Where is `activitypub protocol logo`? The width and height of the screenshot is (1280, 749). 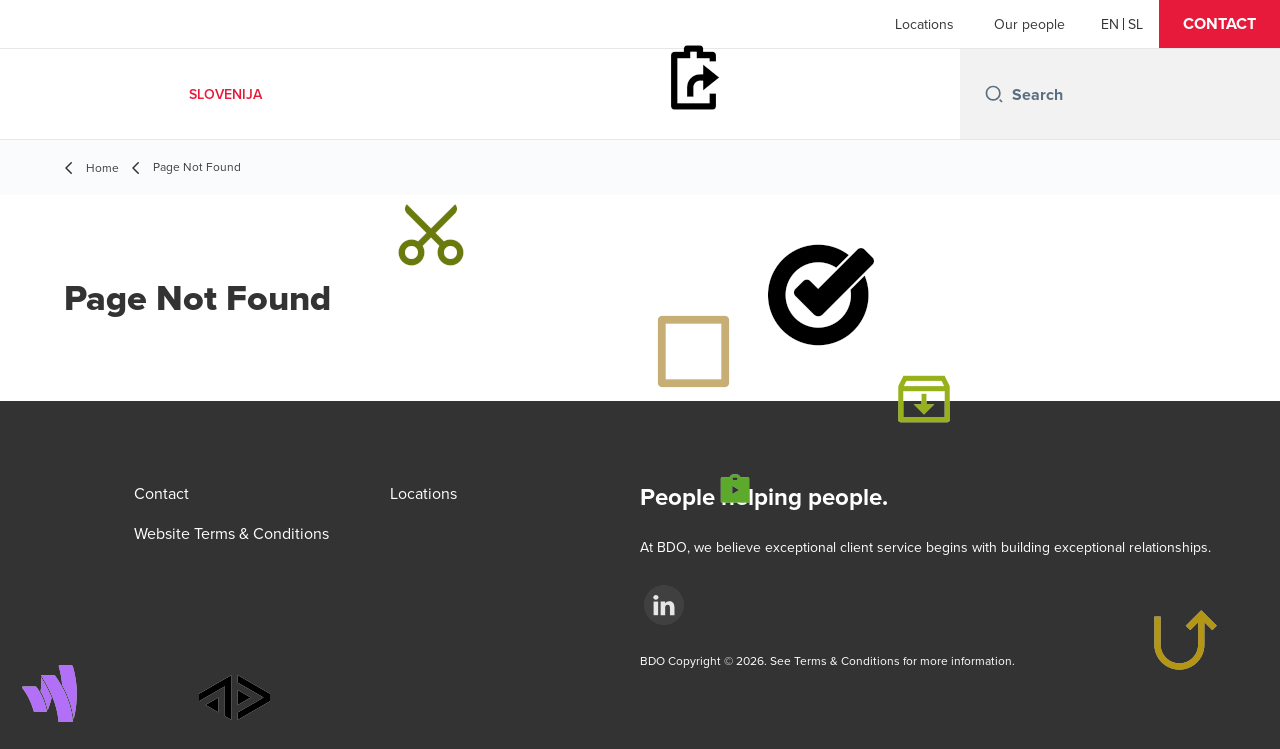 activitypub protocol logo is located at coordinates (234, 697).